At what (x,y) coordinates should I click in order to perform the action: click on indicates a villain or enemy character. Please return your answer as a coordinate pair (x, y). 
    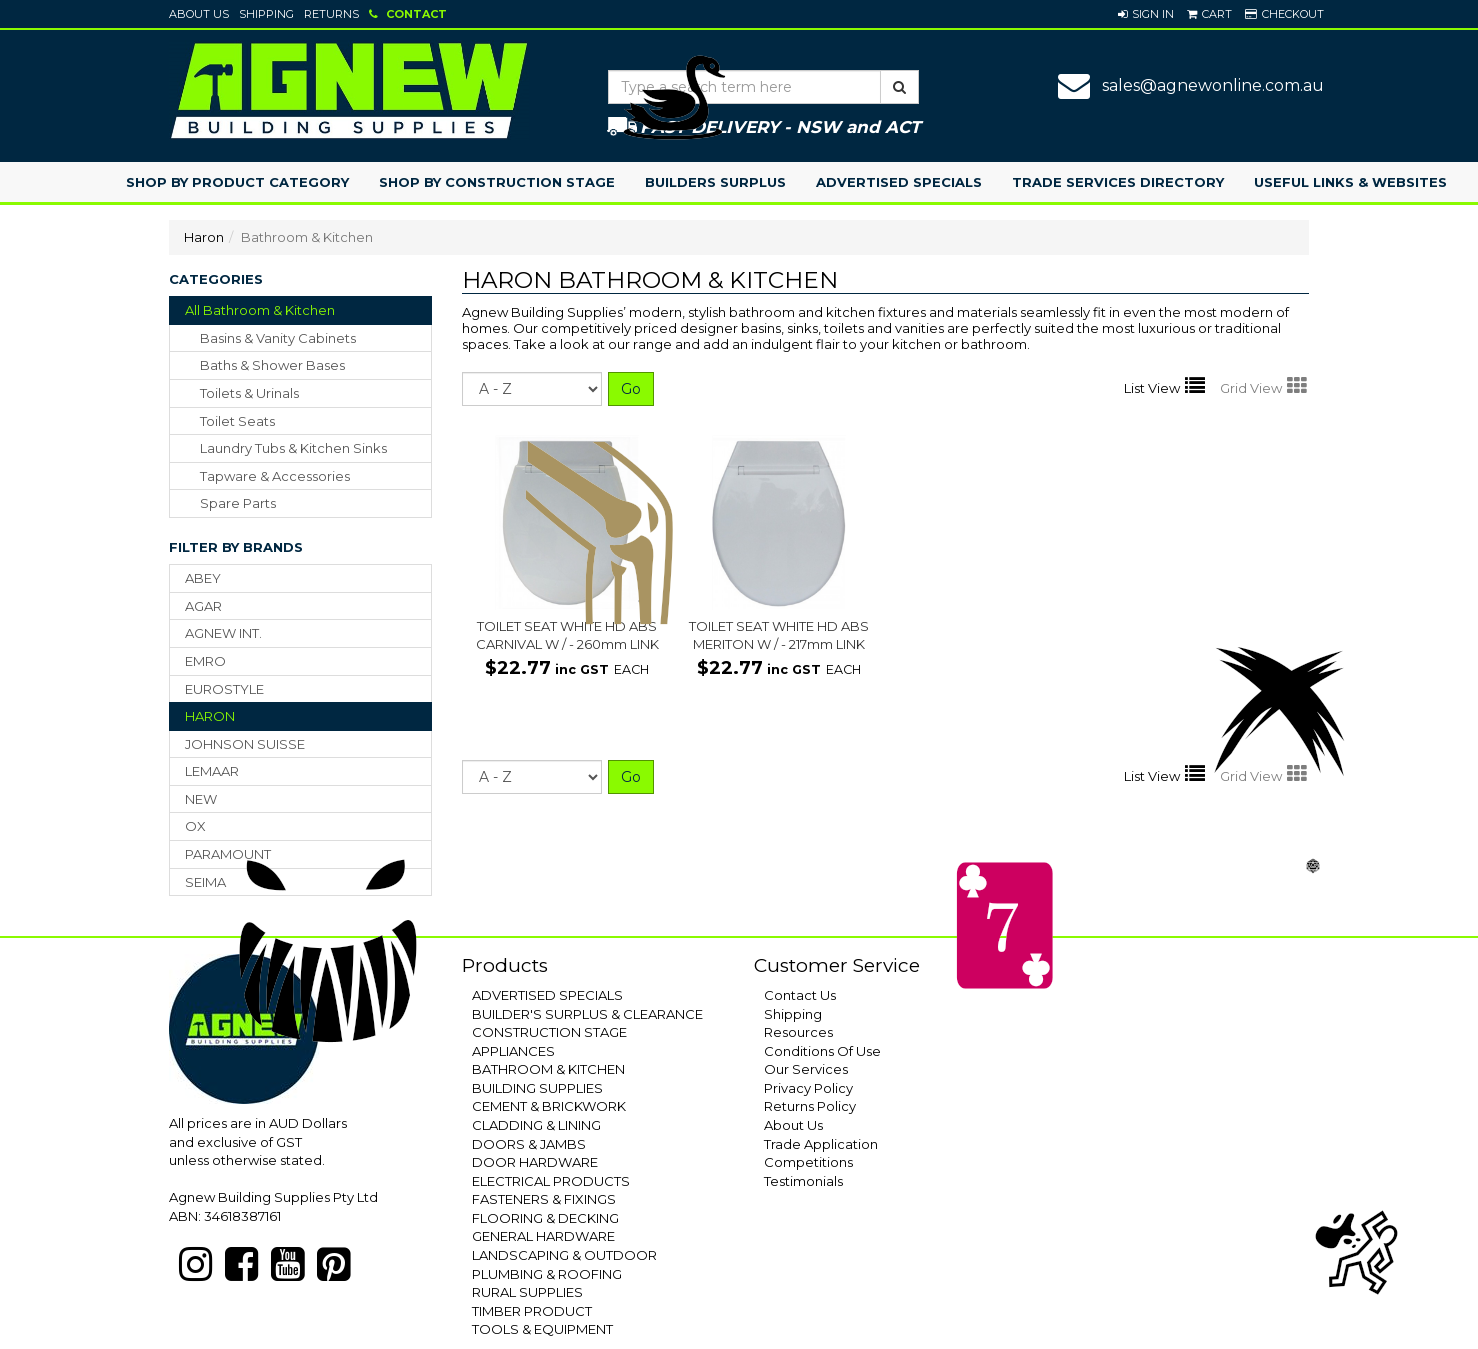
    Looking at the image, I should click on (325, 951).